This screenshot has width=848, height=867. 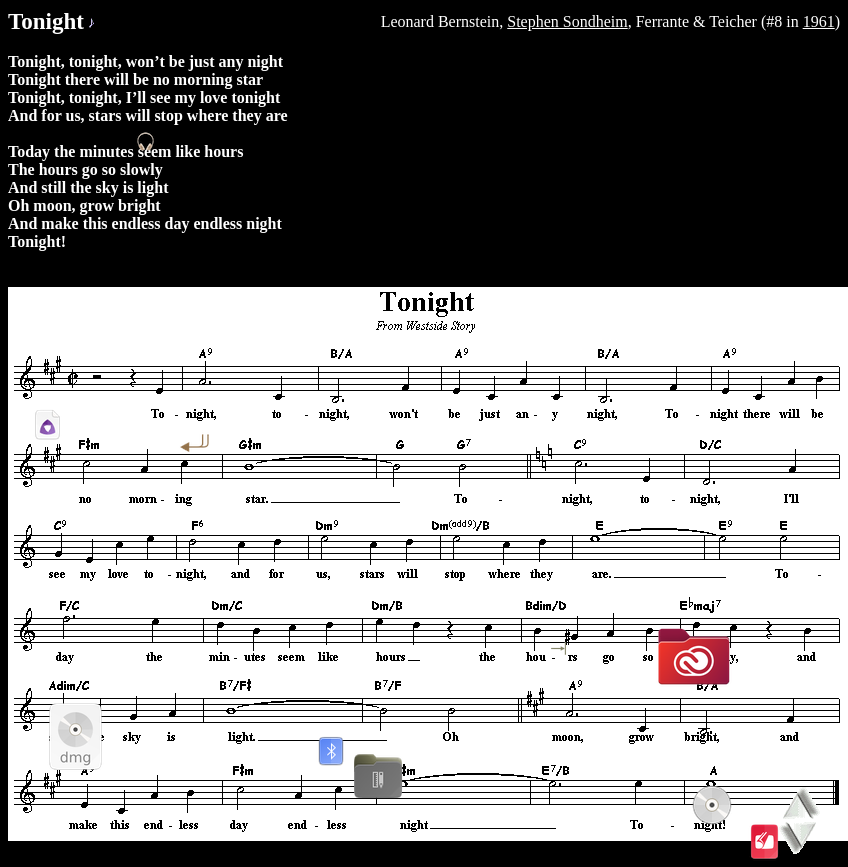 I want to click on reply to all recipients of an email, so click(x=194, y=441).